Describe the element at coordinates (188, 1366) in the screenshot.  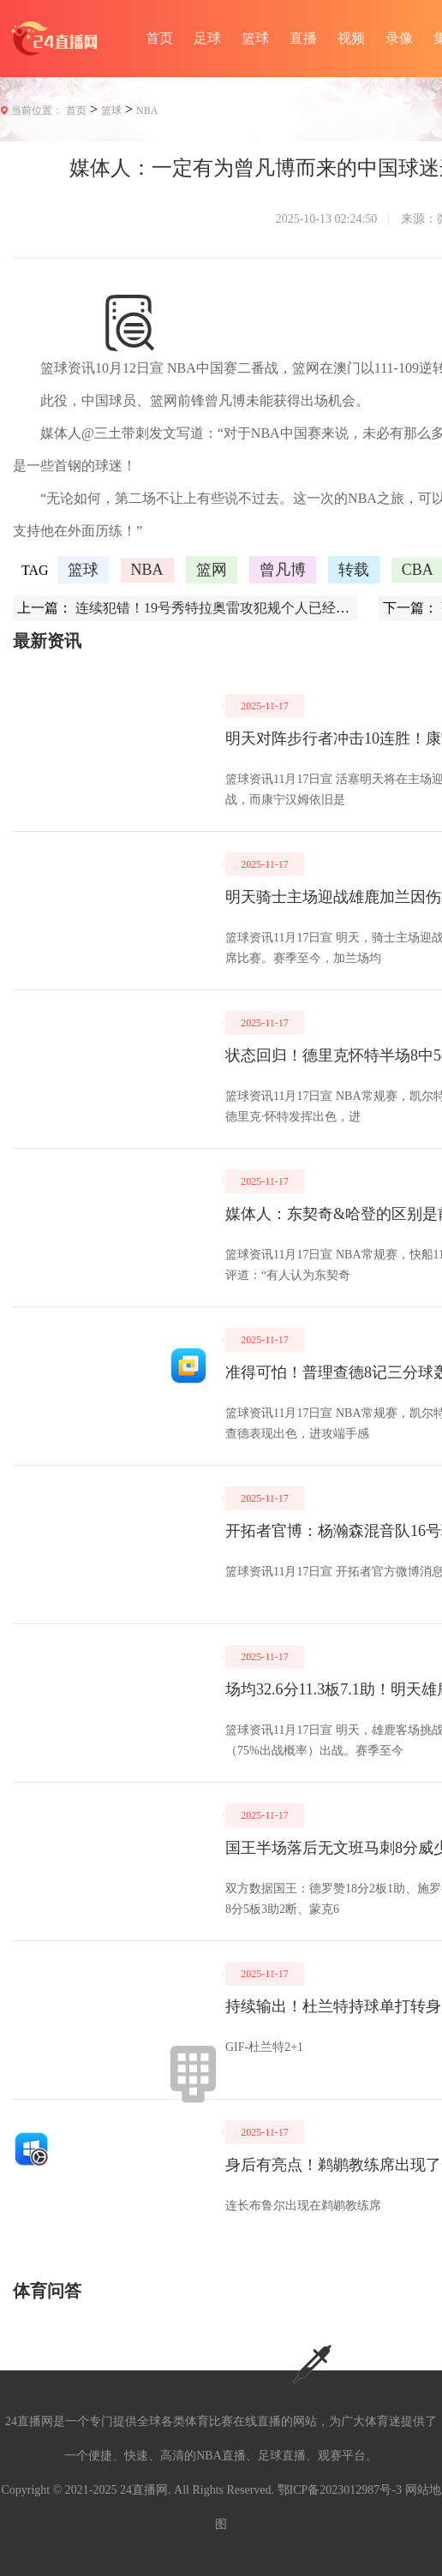
I see `open vmware workstation` at that location.